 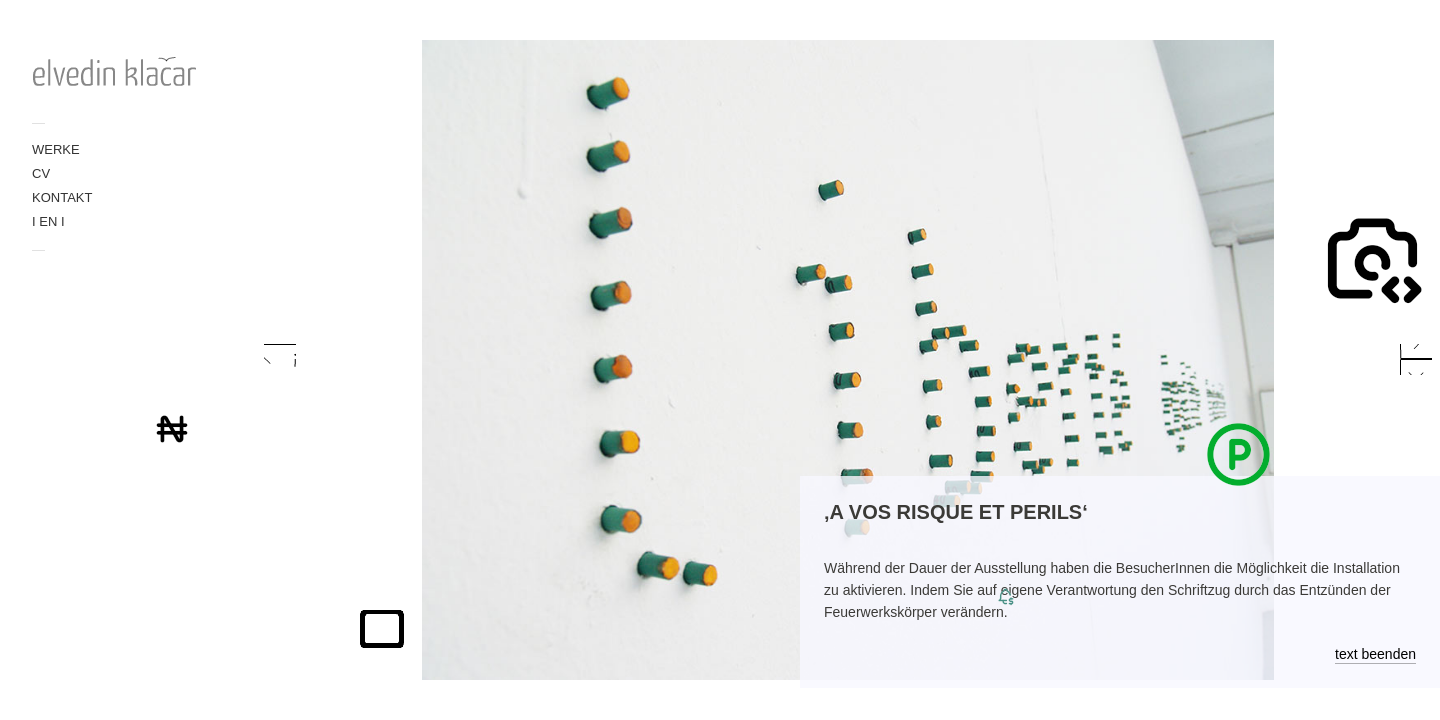 What do you see at coordinates (1238, 454) in the screenshot?
I see `visit Product Hunt website` at bounding box center [1238, 454].